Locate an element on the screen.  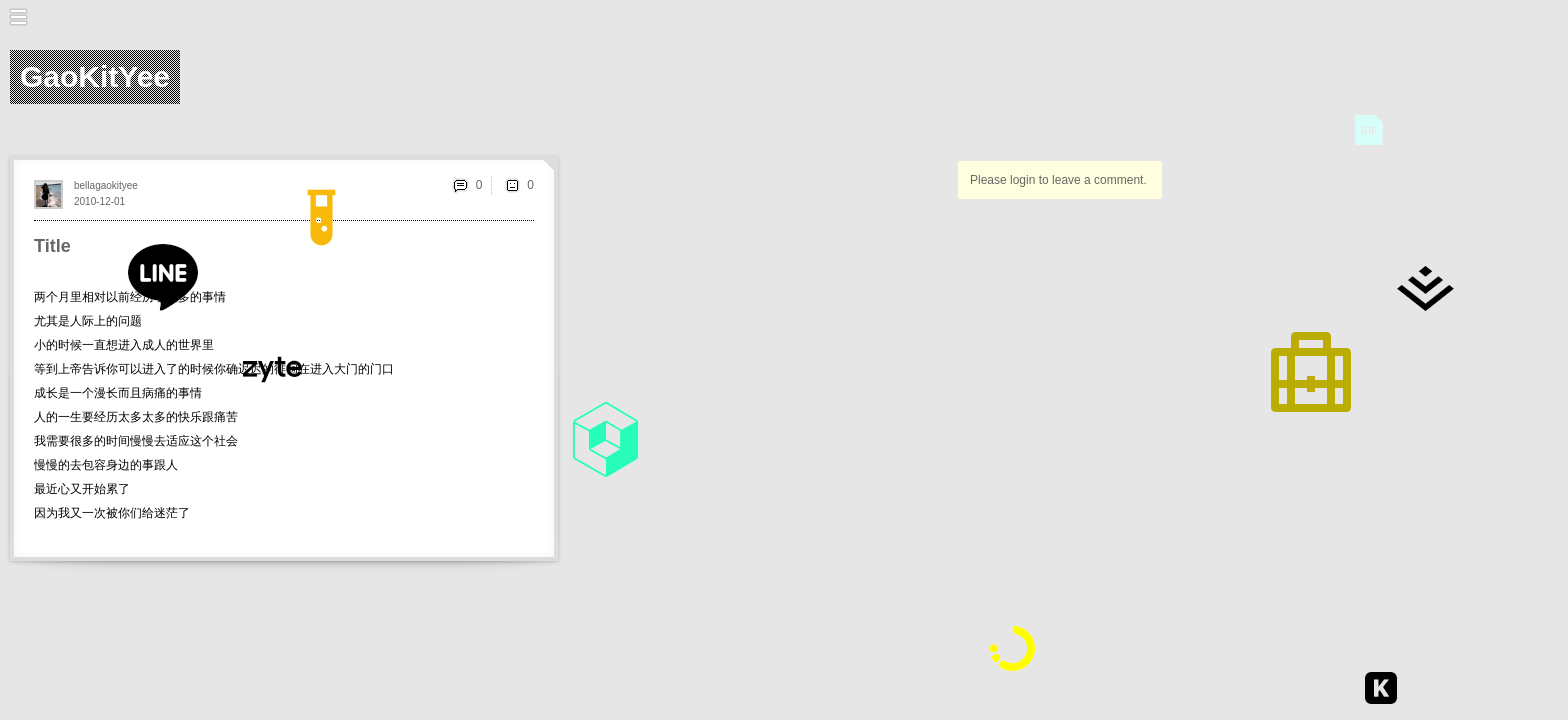
access work or business documents is located at coordinates (1311, 376).